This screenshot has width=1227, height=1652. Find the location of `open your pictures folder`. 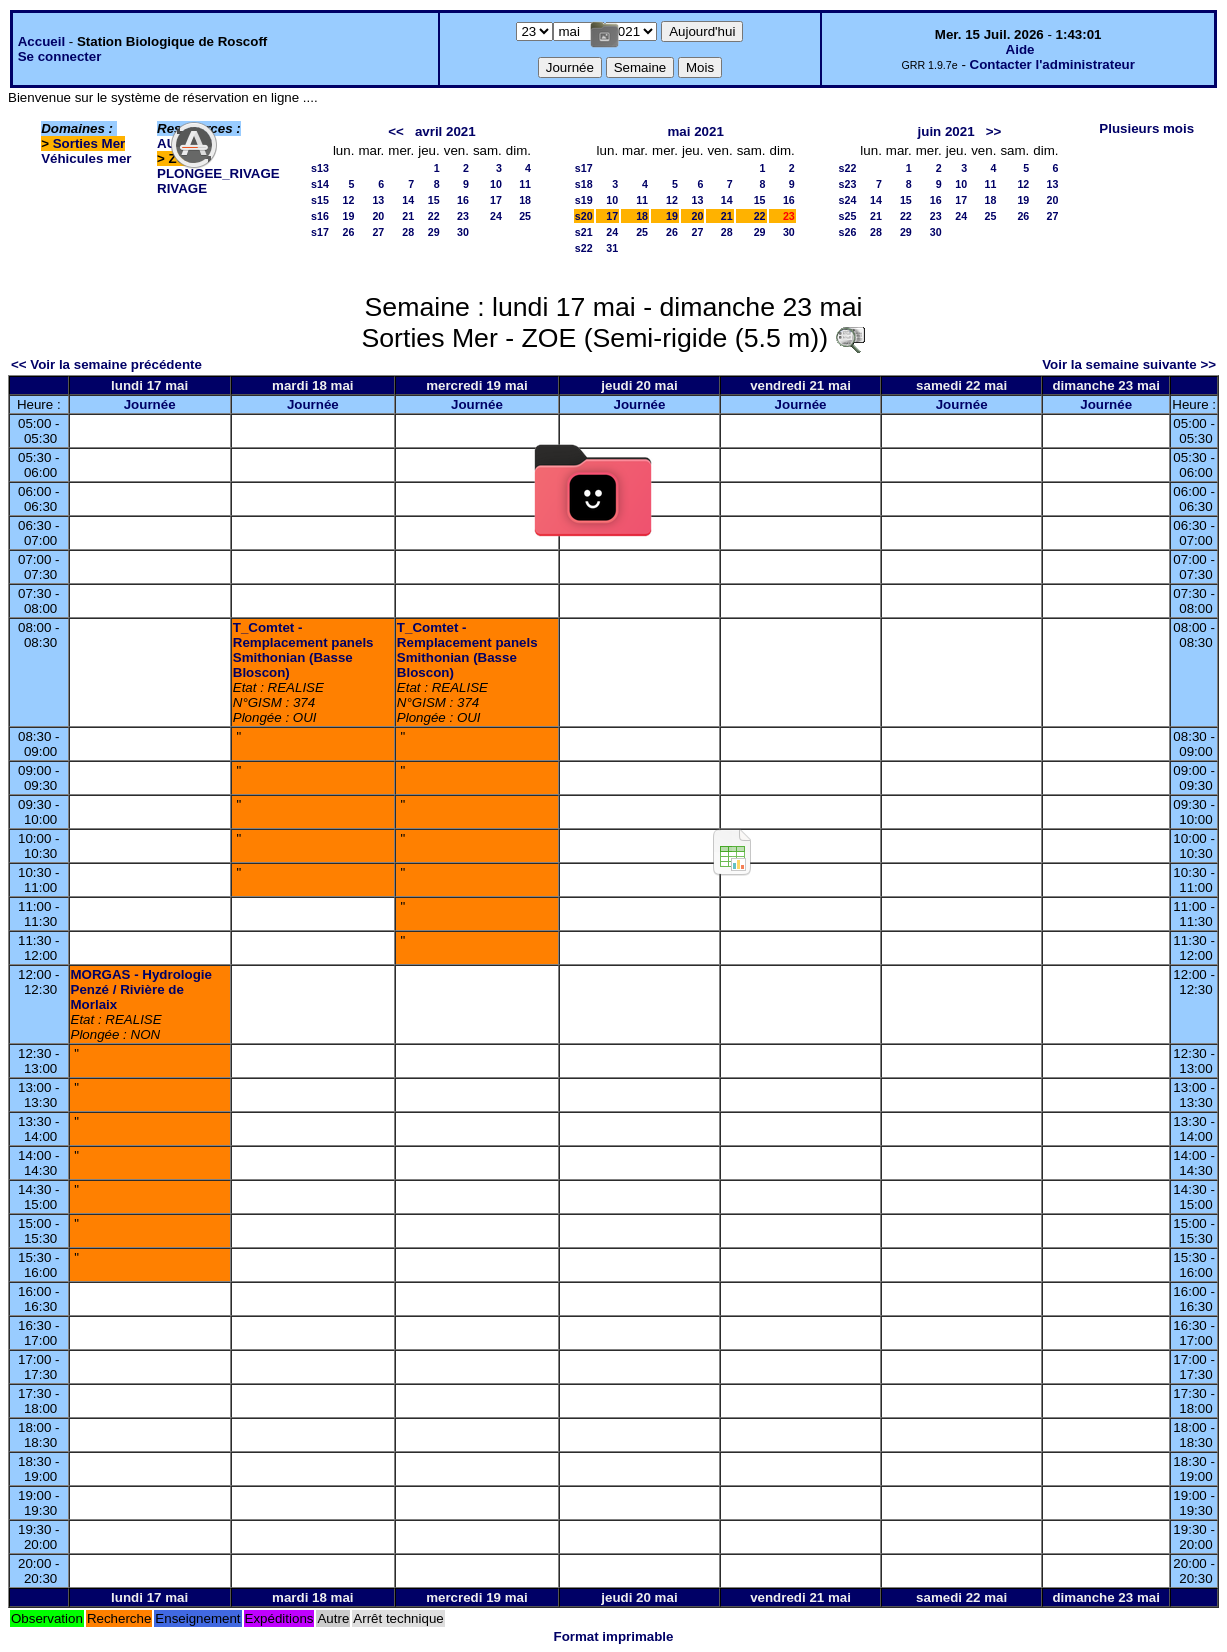

open your pictures folder is located at coordinates (604, 34).